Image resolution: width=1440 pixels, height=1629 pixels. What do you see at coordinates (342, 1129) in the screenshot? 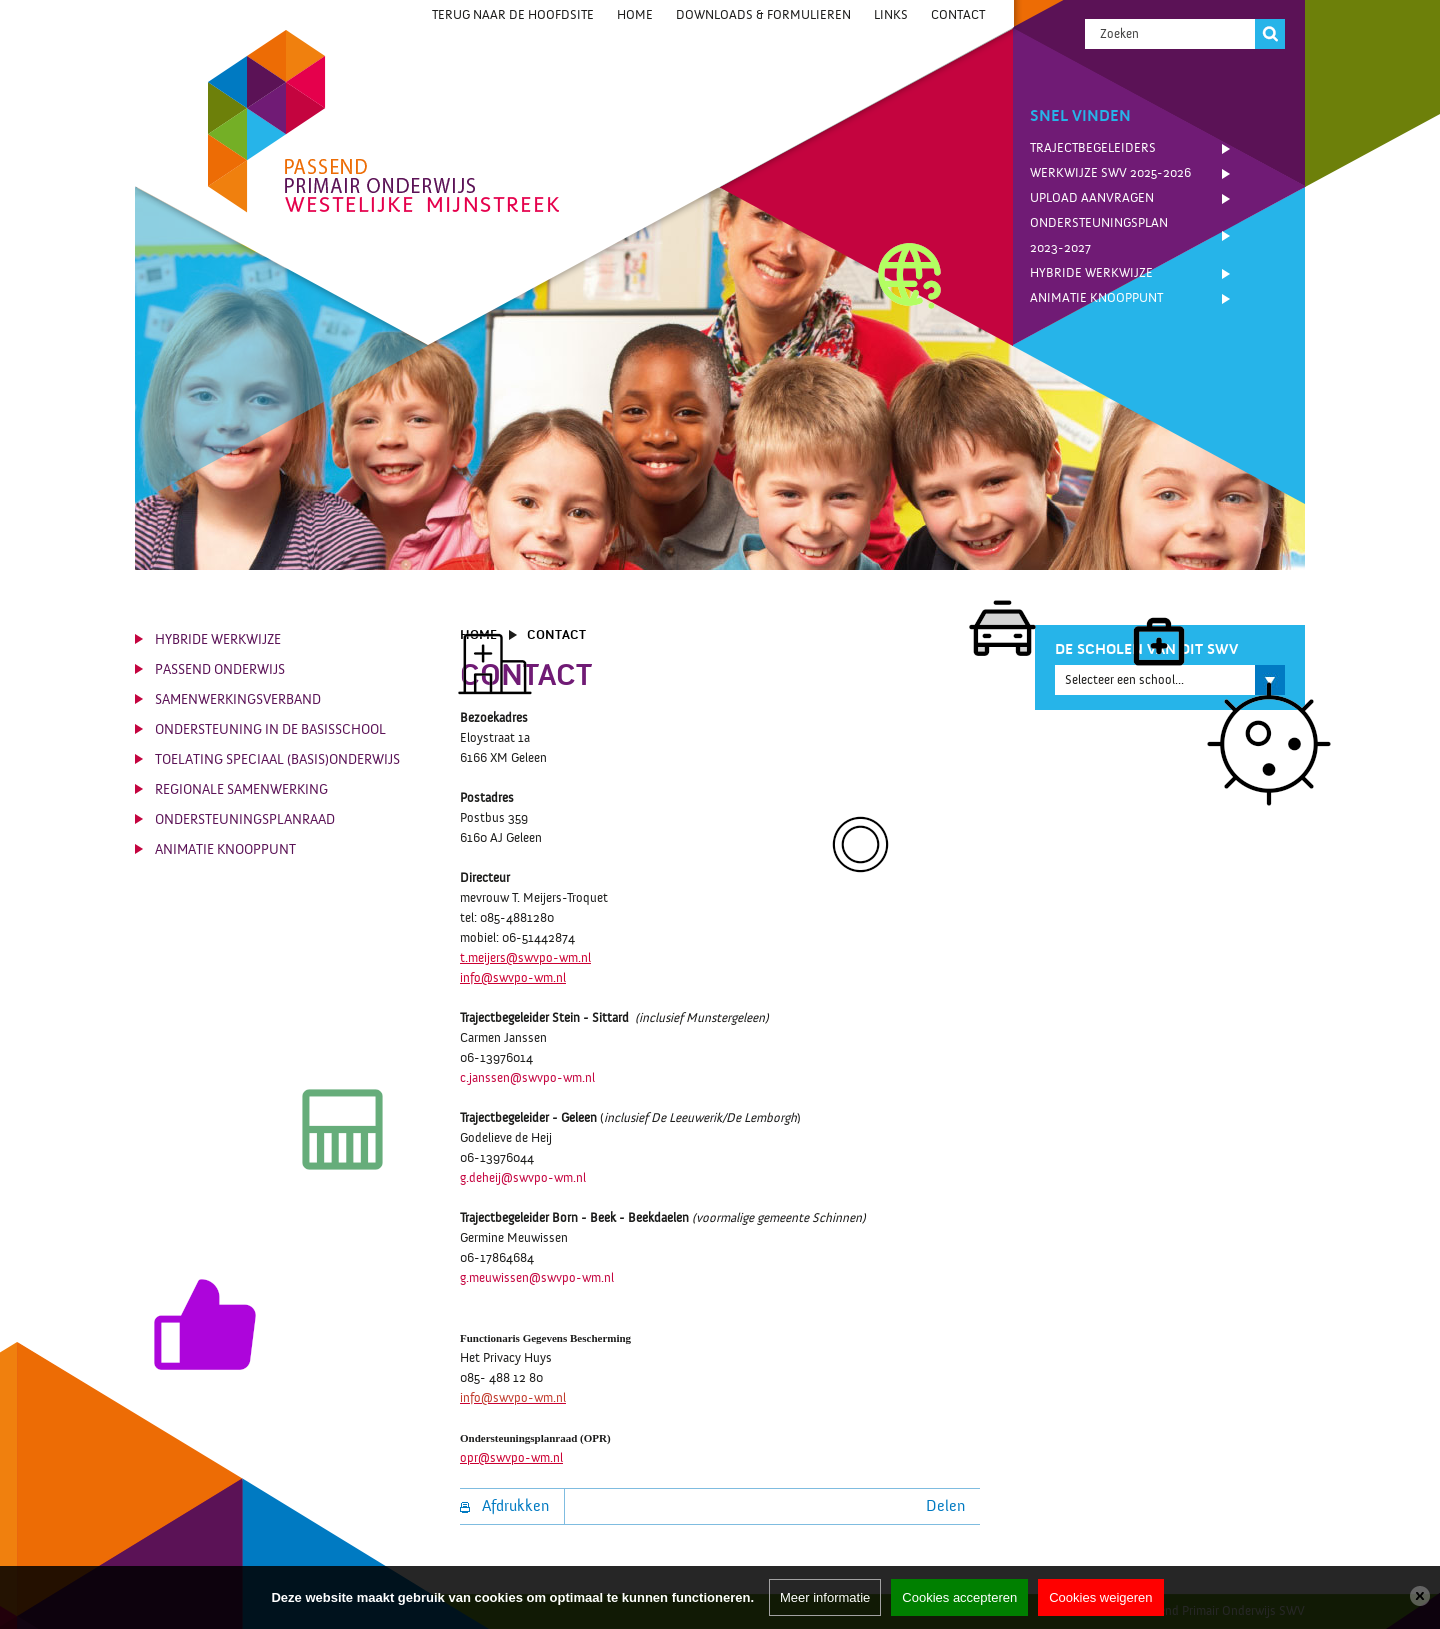
I see `toggle bottom panel visibility` at bounding box center [342, 1129].